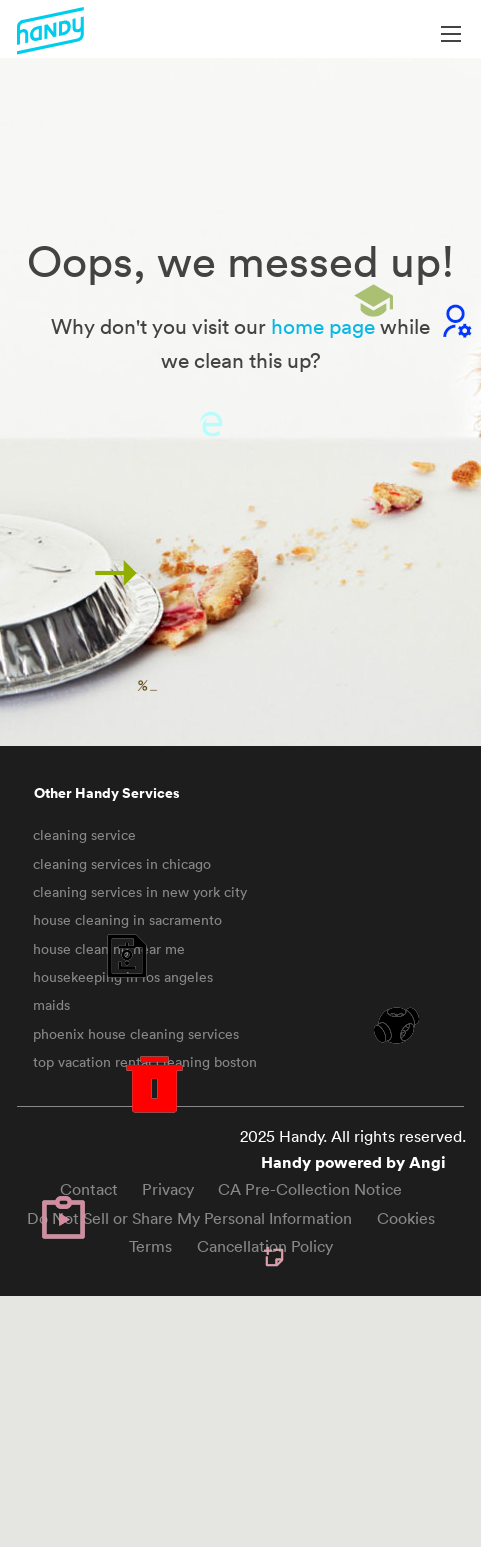 This screenshot has height=1547, width=481. What do you see at coordinates (127, 956) in the screenshot?
I see `open a Hangul Word Processor (.hwp) document` at bounding box center [127, 956].